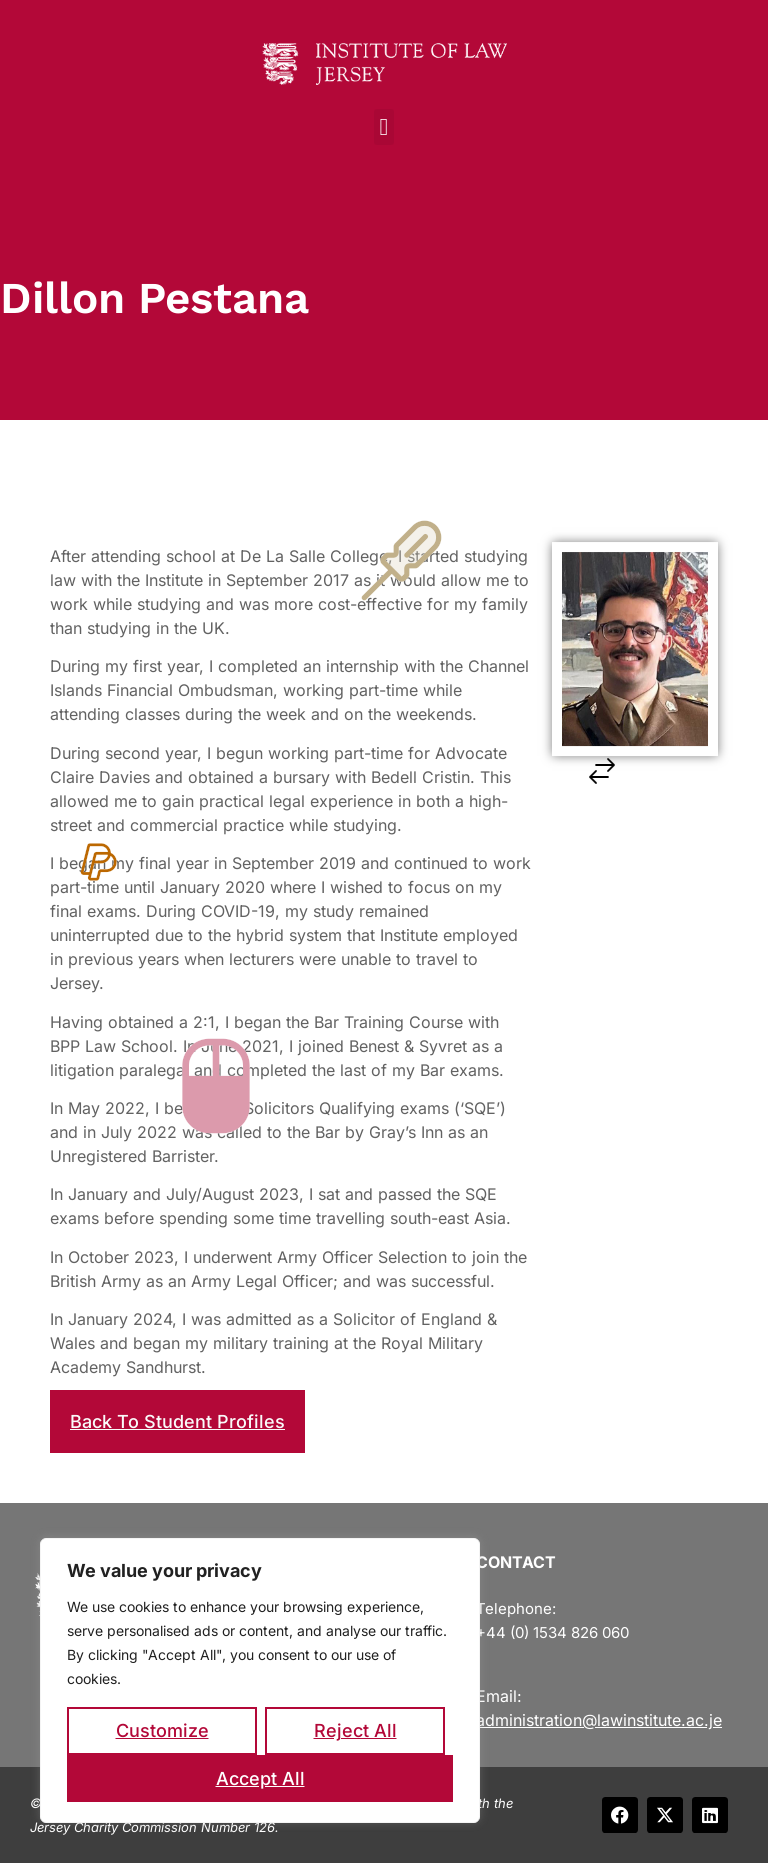 The image size is (768, 1863). I want to click on pay with PayPal, so click(98, 862).